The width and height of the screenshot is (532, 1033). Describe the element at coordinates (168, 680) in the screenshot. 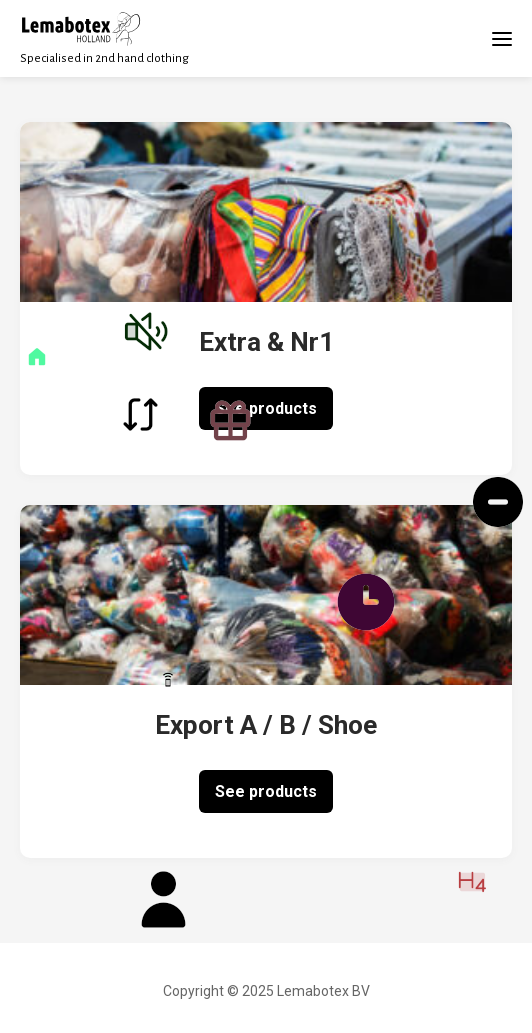

I see `enable speakerphone during a call` at that location.